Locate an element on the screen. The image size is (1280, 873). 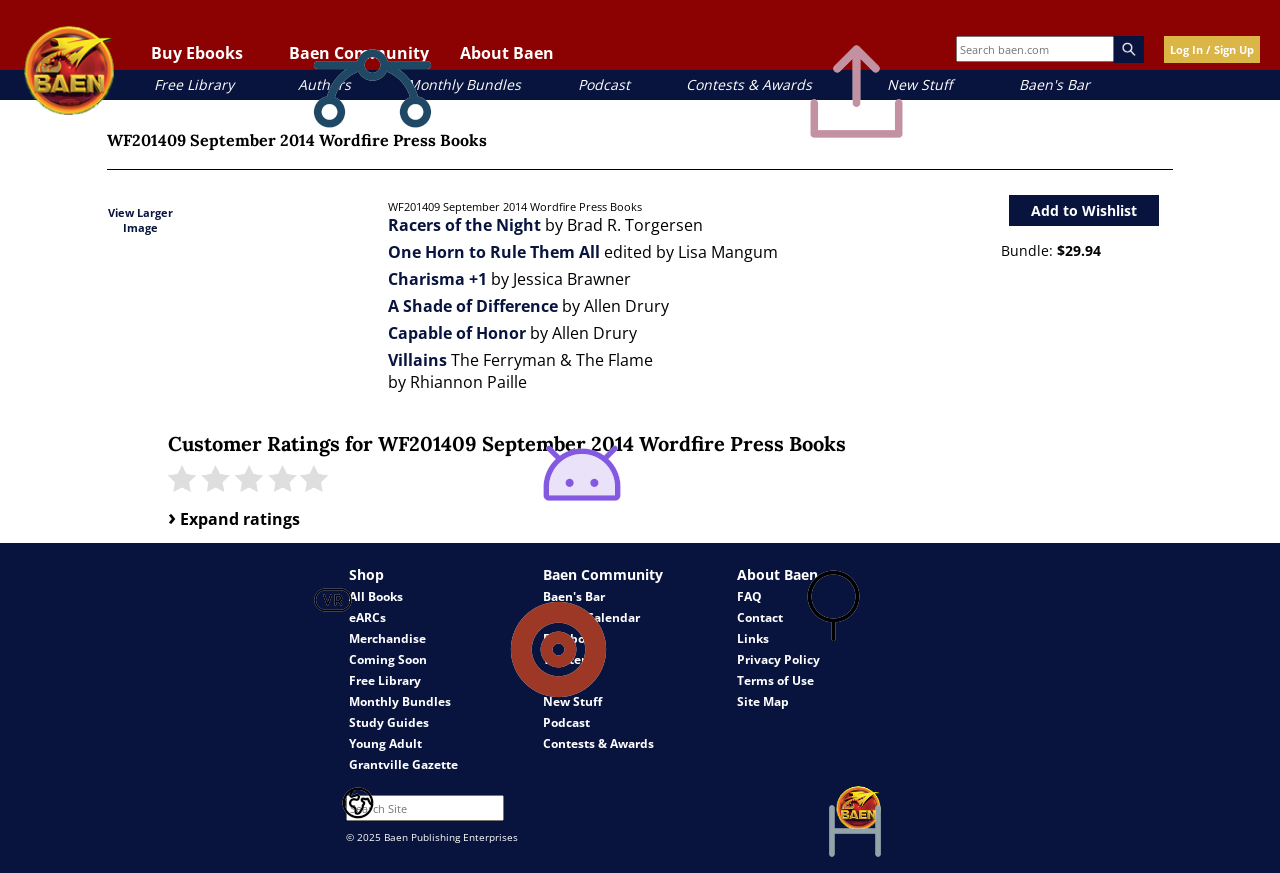
access virtual reality mode or settings is located at coordinates (333, 600).